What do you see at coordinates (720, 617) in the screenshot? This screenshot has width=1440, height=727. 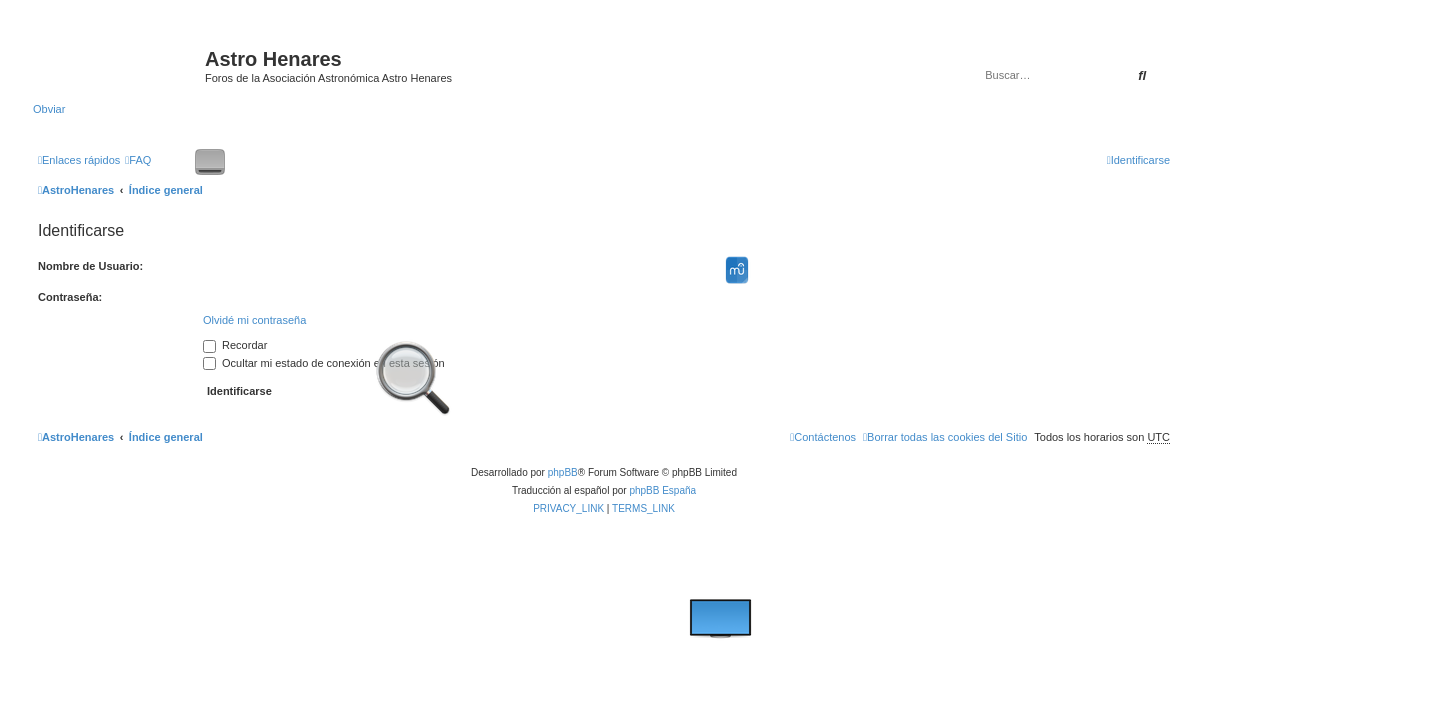 I see `external display or monitor connected` at bounding box center [720, 617].